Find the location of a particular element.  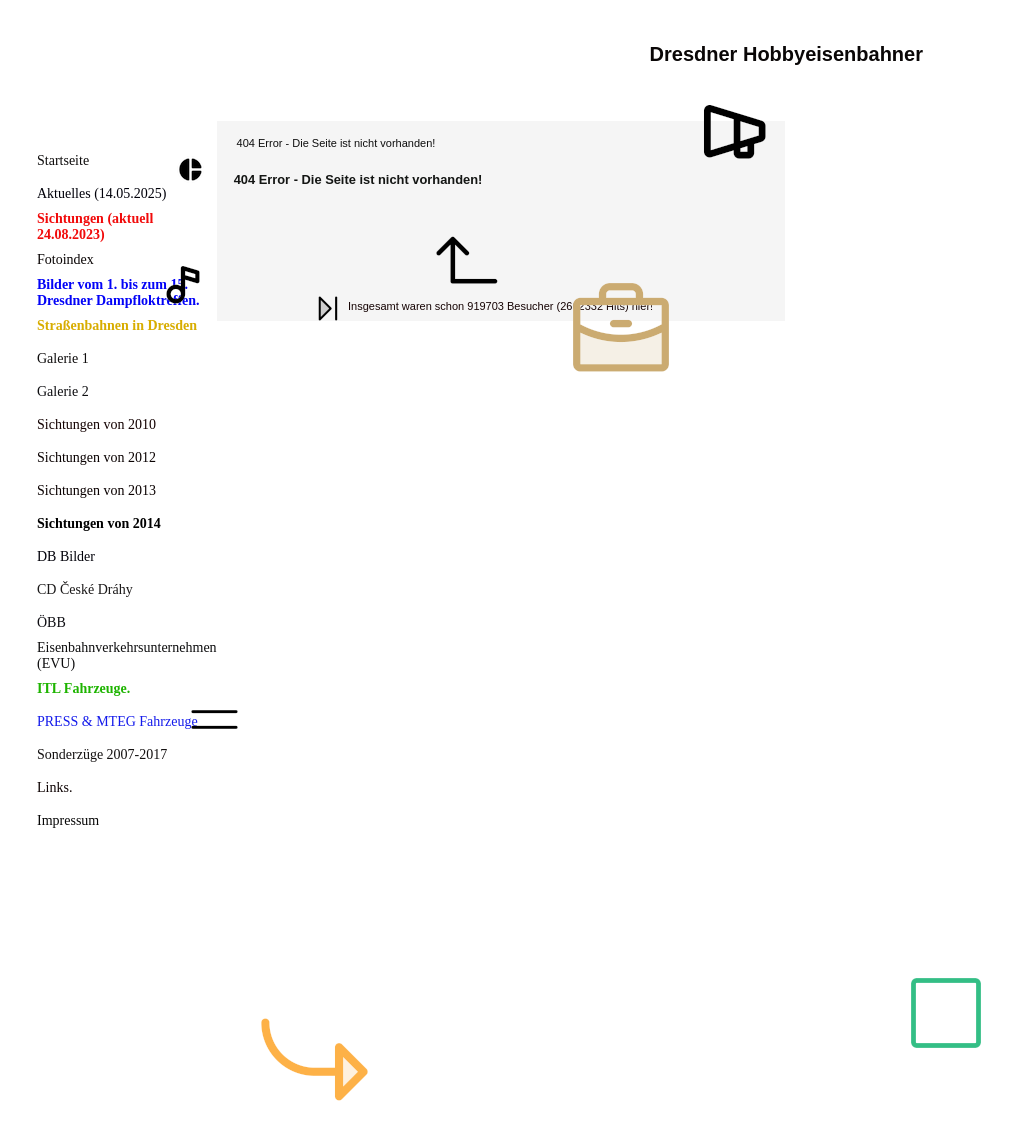

skip to the next item or track is located at coordinates (328, 308).